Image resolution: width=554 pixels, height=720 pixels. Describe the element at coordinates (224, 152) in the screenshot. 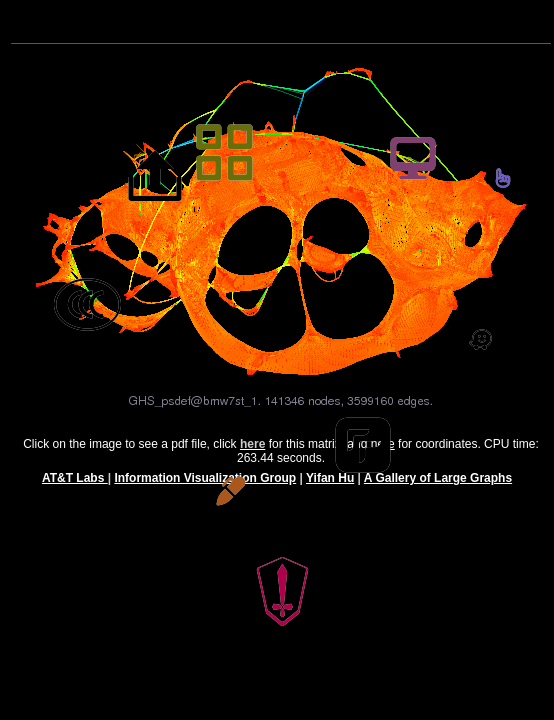

I see `access app grid or menu` at that location.